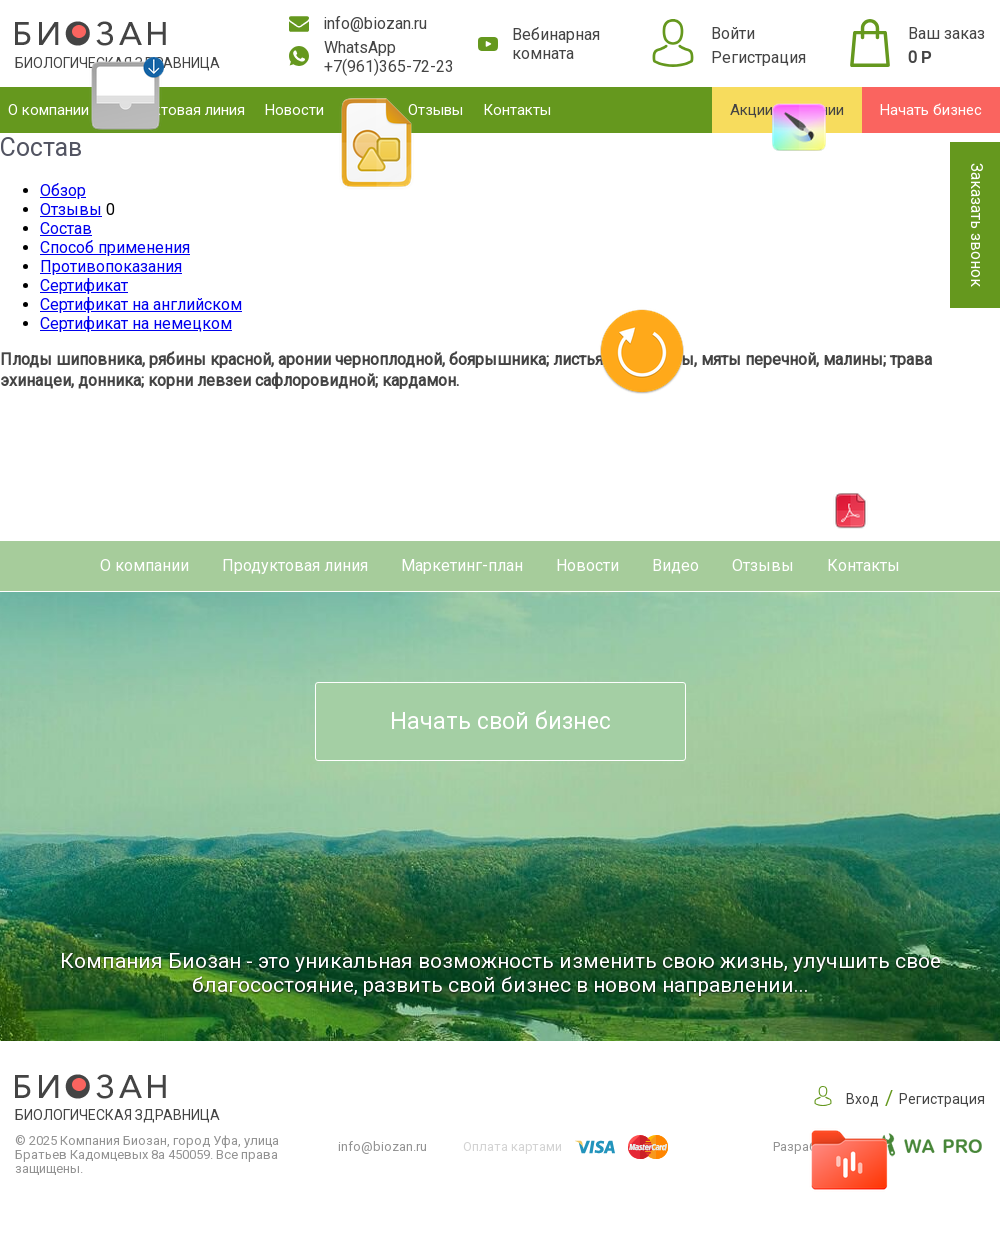 The image size is (1000, 1241). What do you see at coordinates (376, 142) in the screenshot?
I see `libreoffice draw template file` at bounding box center [376, 142].